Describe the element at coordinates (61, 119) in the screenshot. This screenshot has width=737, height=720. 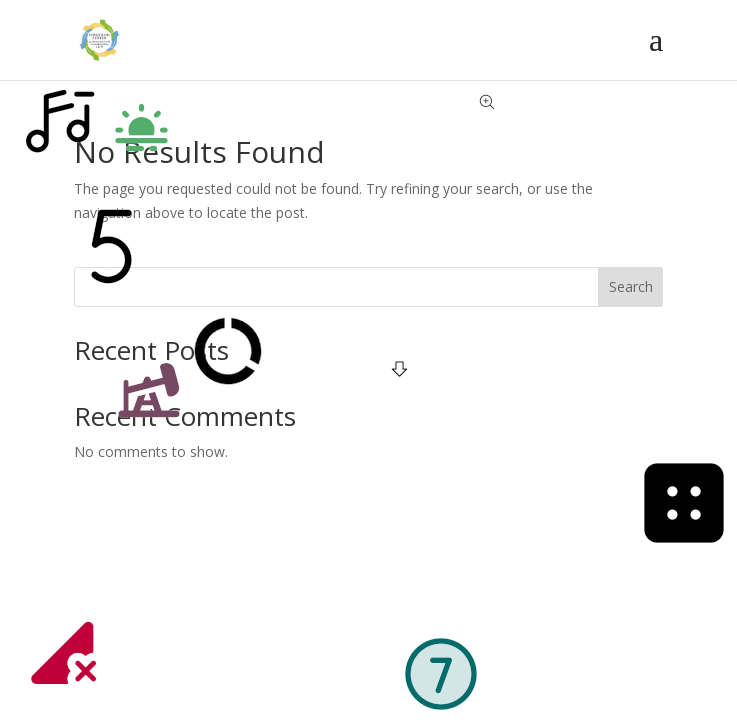
I see `remove a song from playlist` at that location.